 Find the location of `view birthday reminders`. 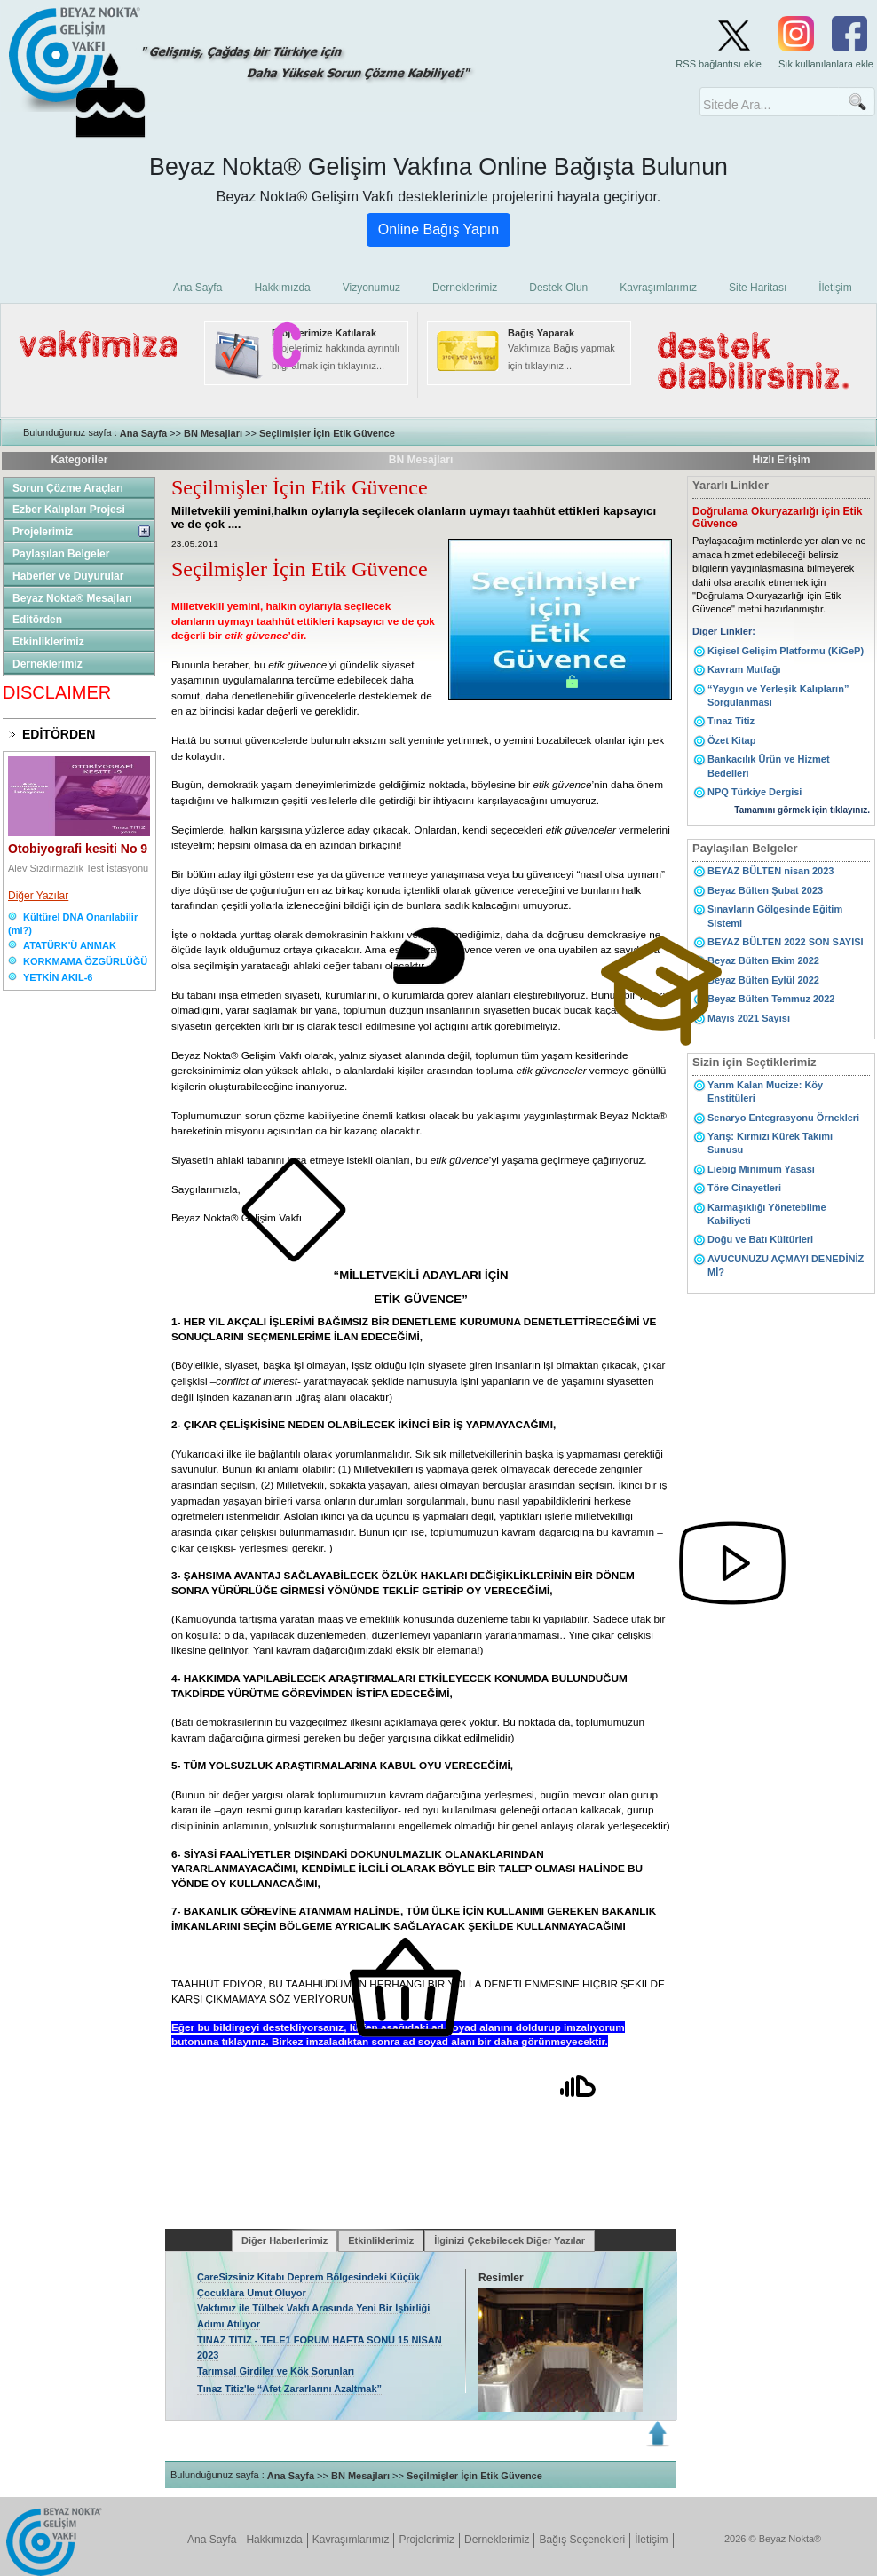

view birthday reminders is located at coordinates (110, 99).